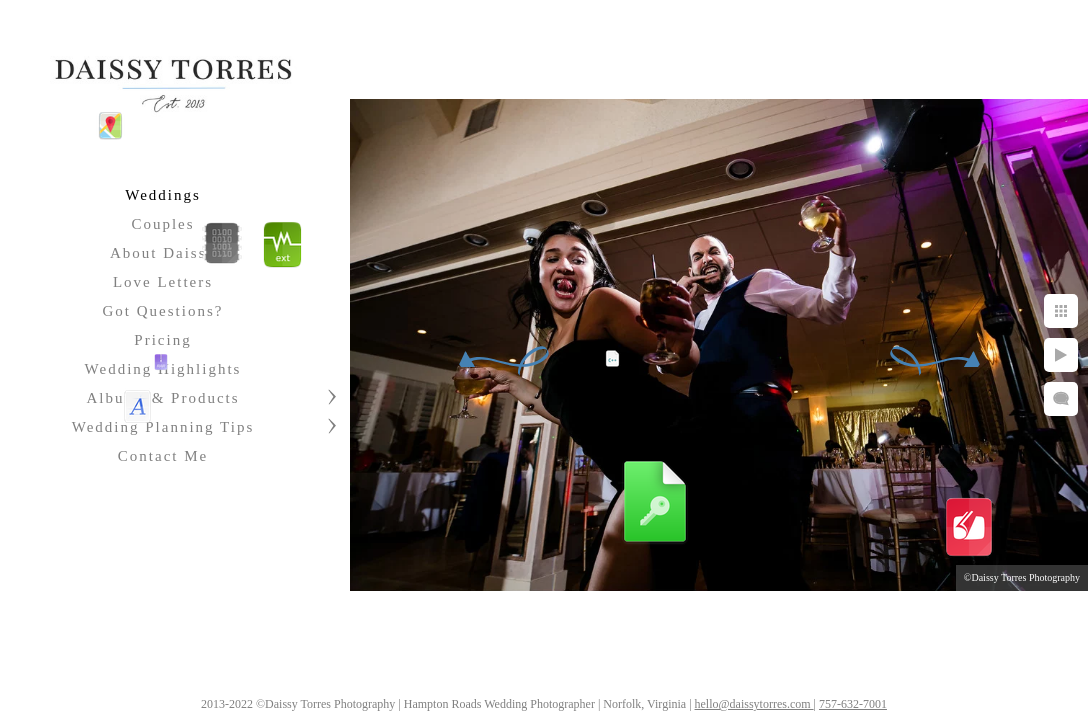 The width and height of the screenshot is (1088, 720). What do you see at coordinates (137, 406) in the screenshot?
I see `open a font file` at bounding box center [137, 406].